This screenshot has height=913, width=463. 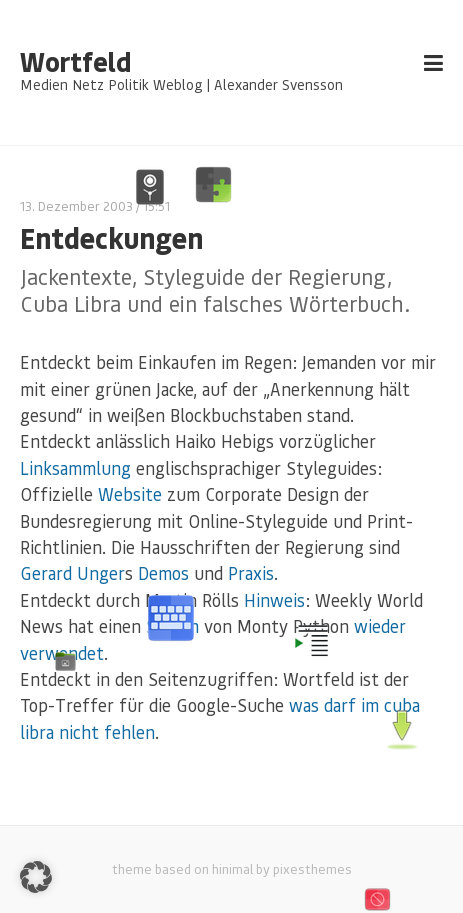 What do you see at coordinates (150, 187) in the screenshot?
I see `archive selected email messages` at bounding box center [150, 187].